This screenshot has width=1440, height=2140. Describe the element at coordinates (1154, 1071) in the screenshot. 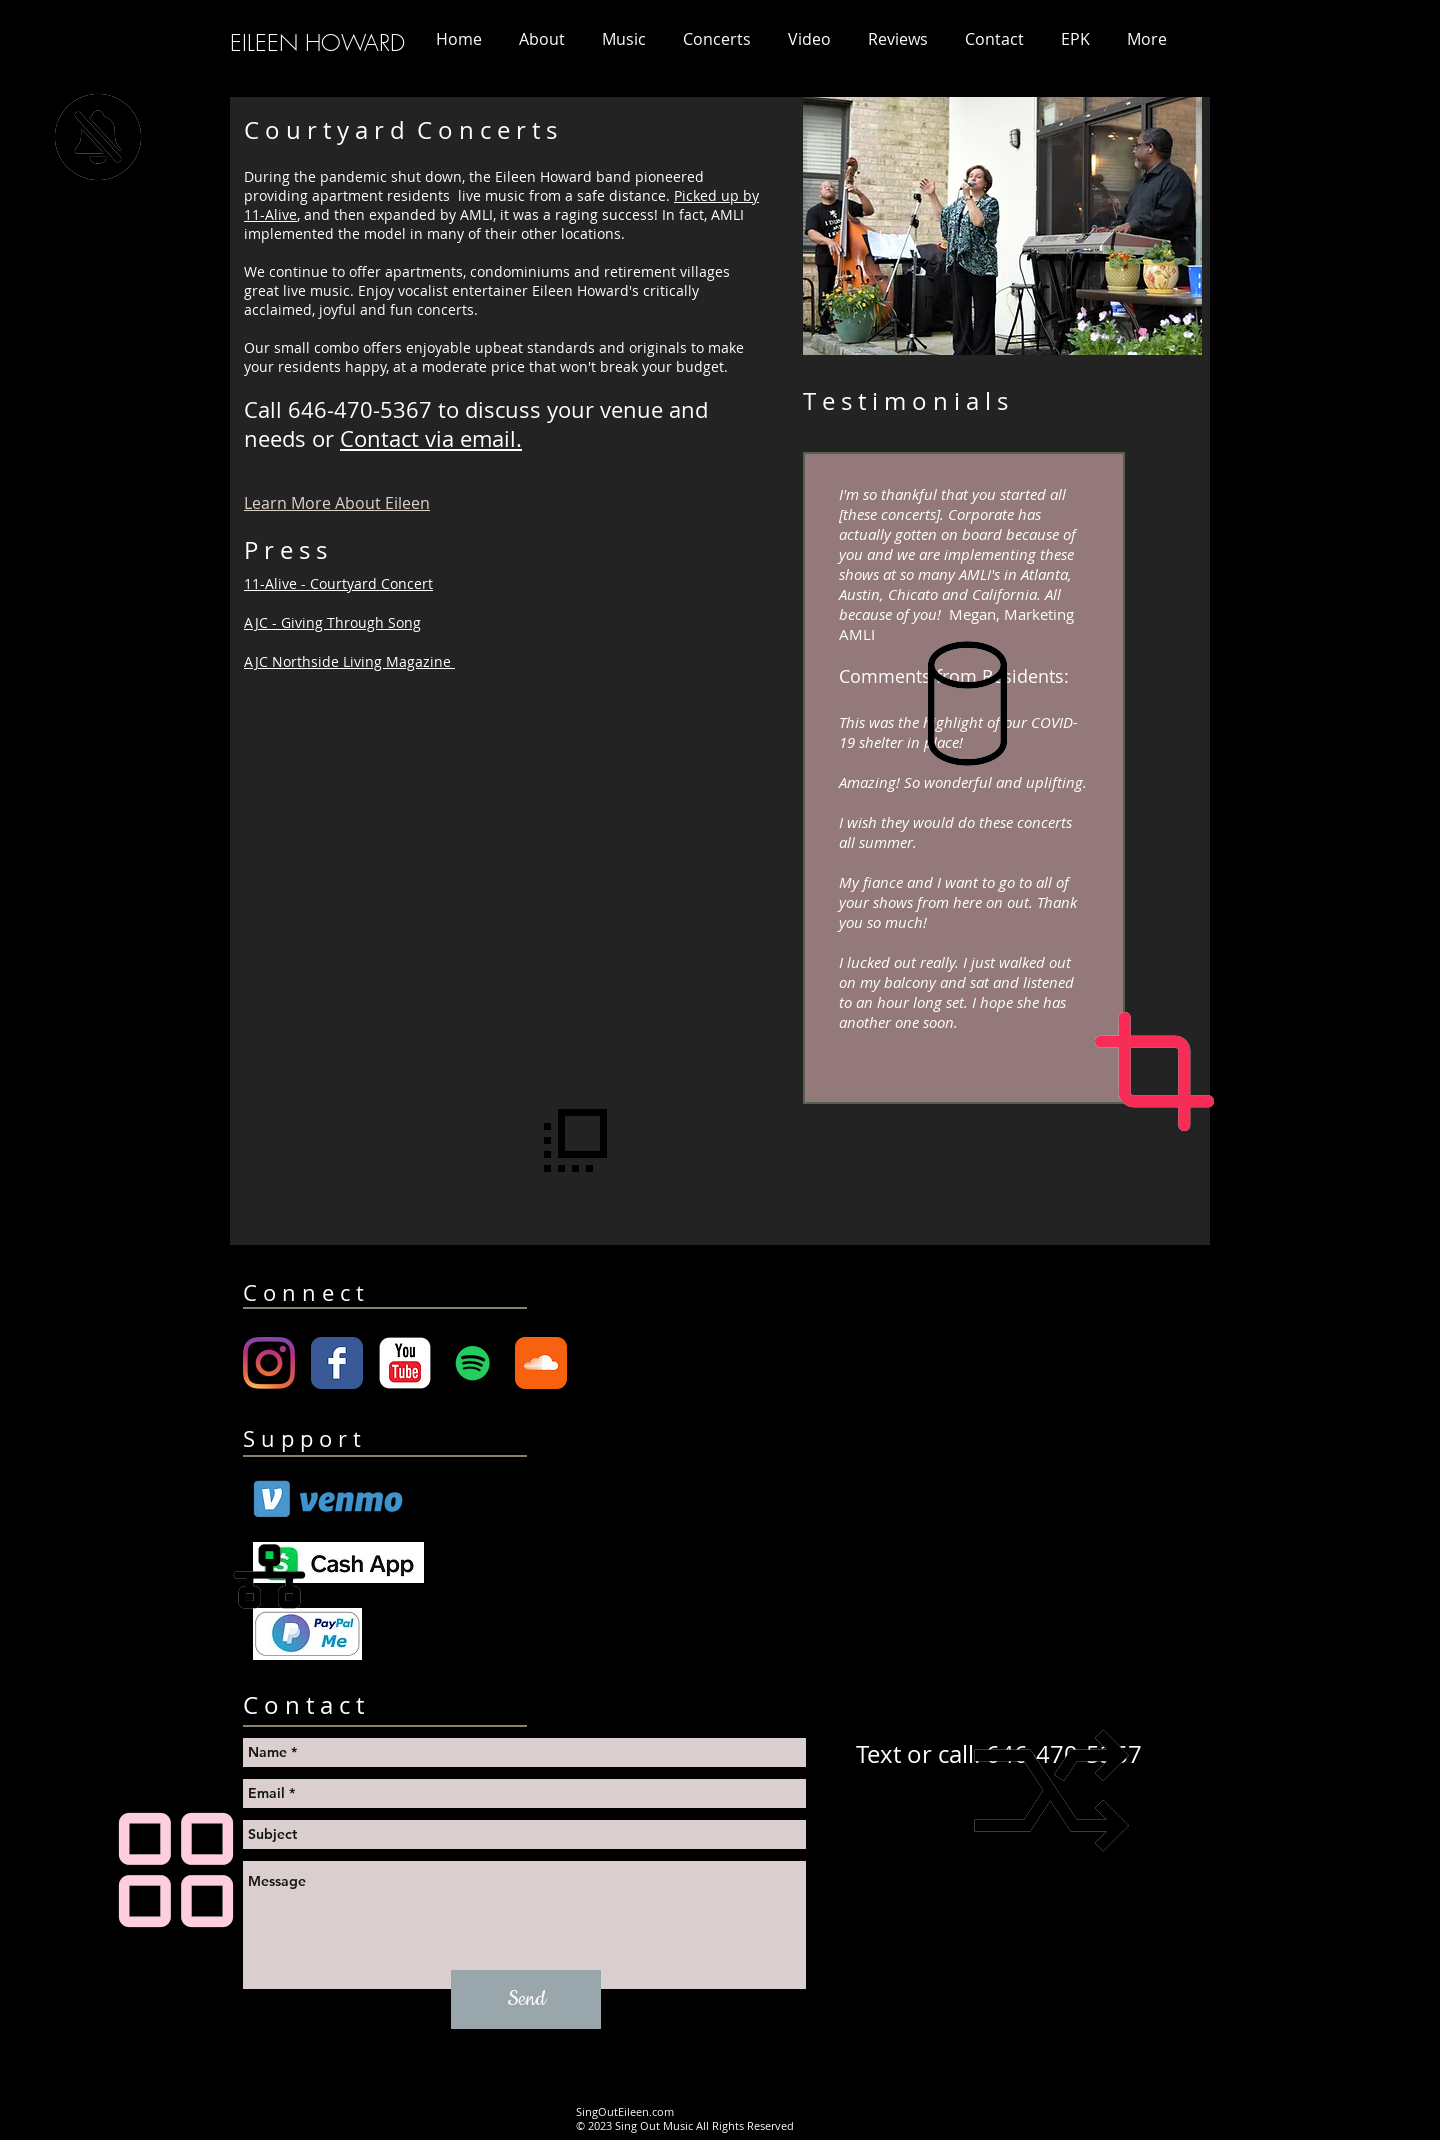

I see `crop an image or photo` at that location.